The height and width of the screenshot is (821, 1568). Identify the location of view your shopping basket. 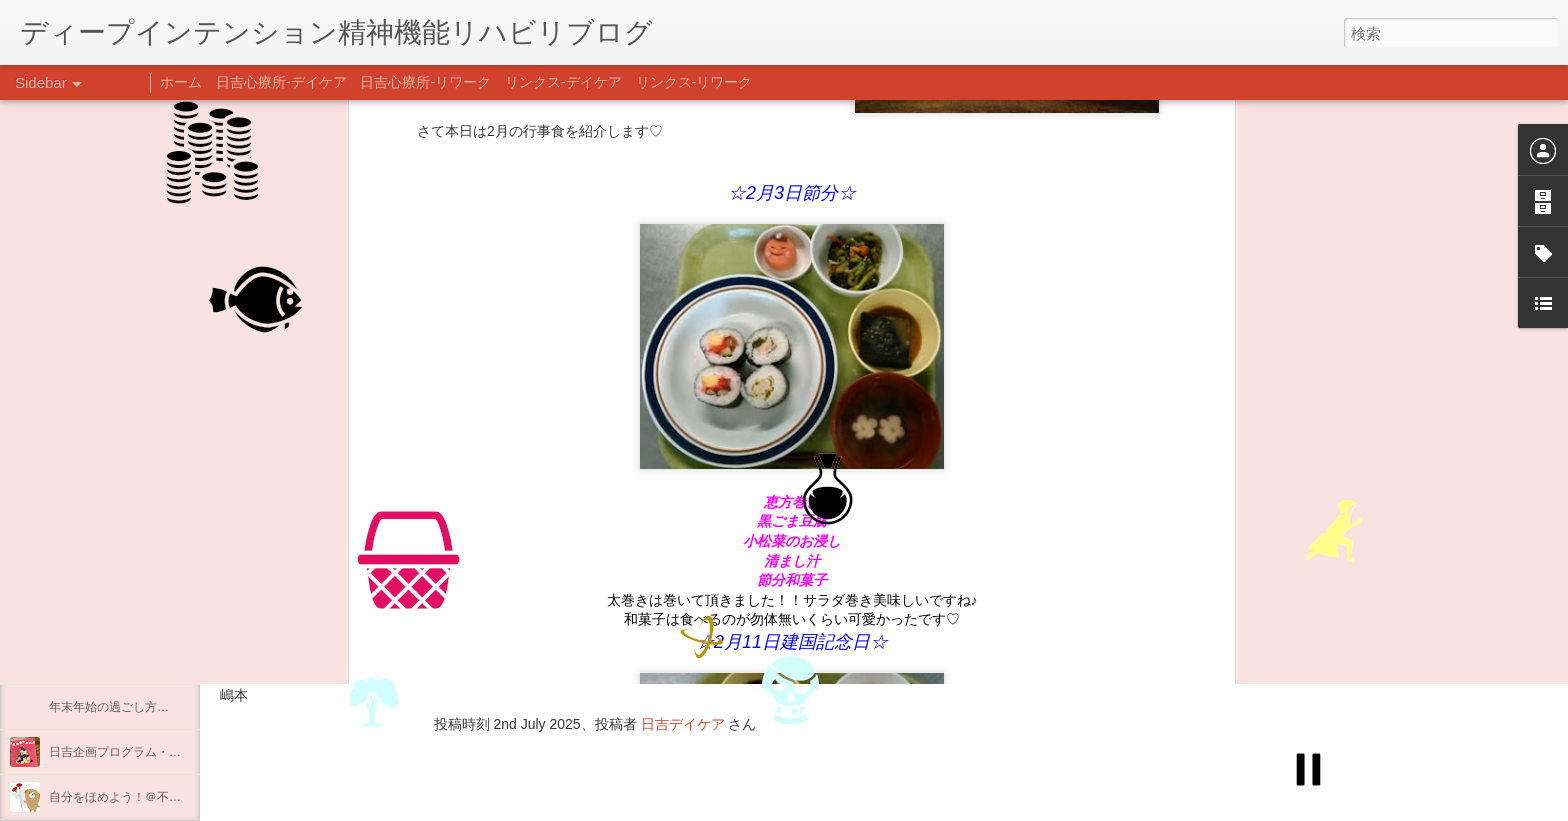
(408, 559).